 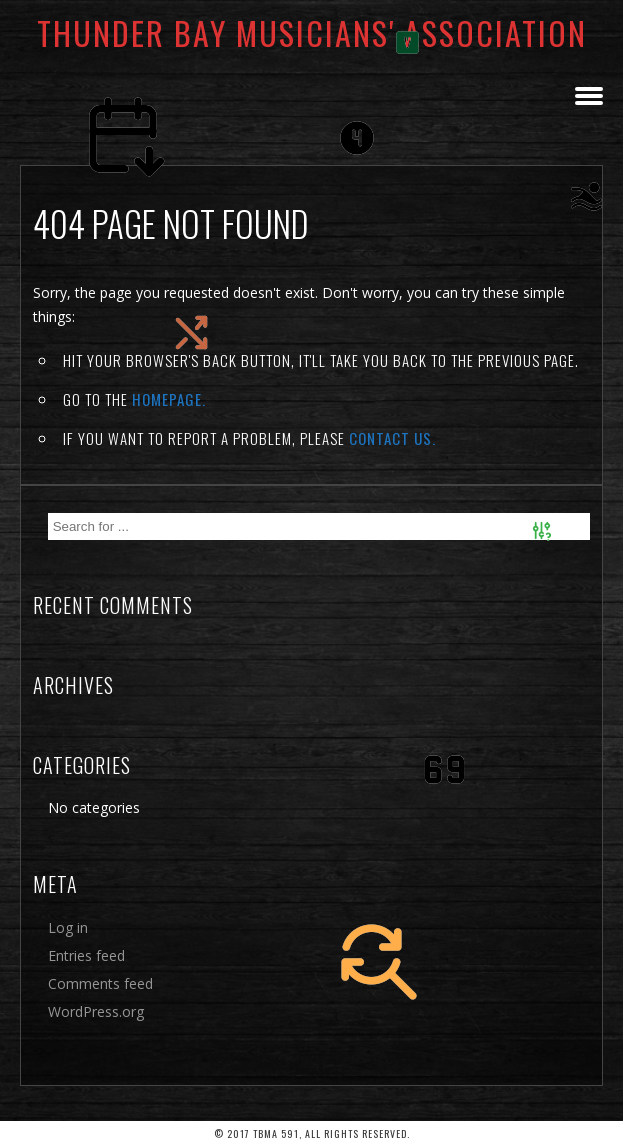 I want to click on access settings help or FAQ, so click(x=541, y=530).